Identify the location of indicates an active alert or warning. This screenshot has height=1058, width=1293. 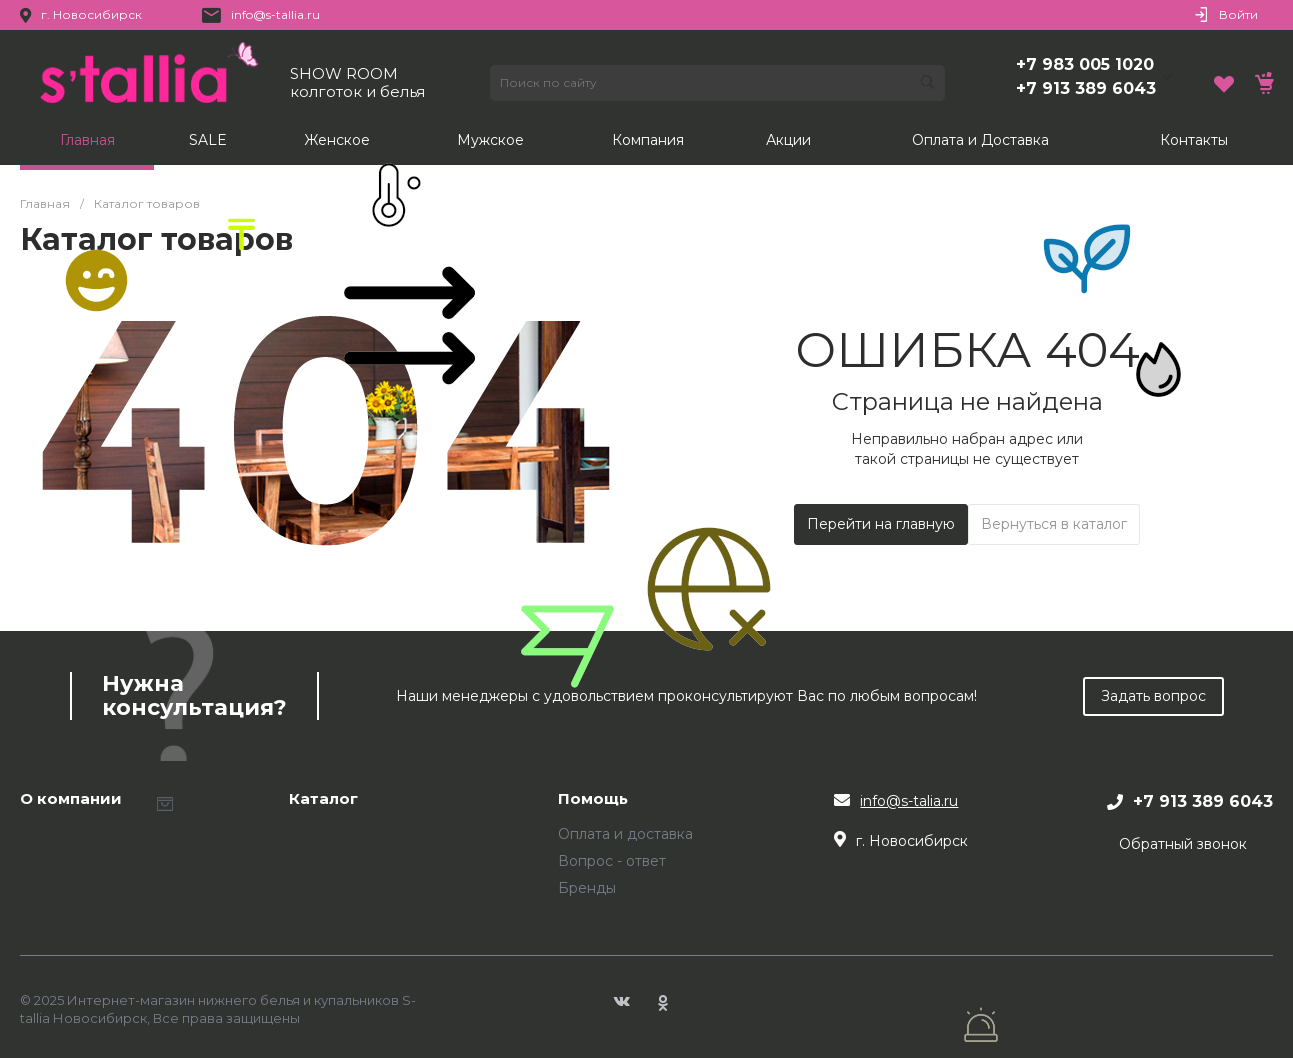
(981, 1028).